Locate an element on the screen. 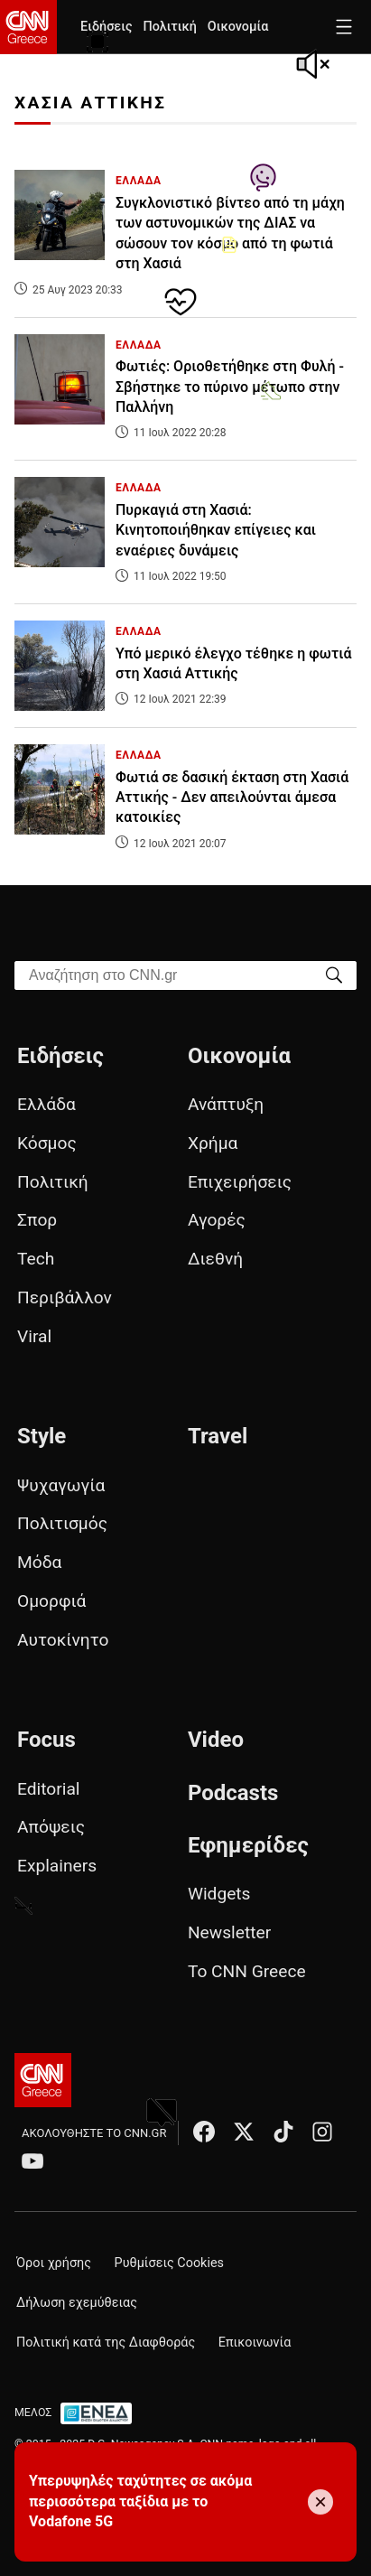  scan a QR code or barcode is located at coordinates (97, 42).